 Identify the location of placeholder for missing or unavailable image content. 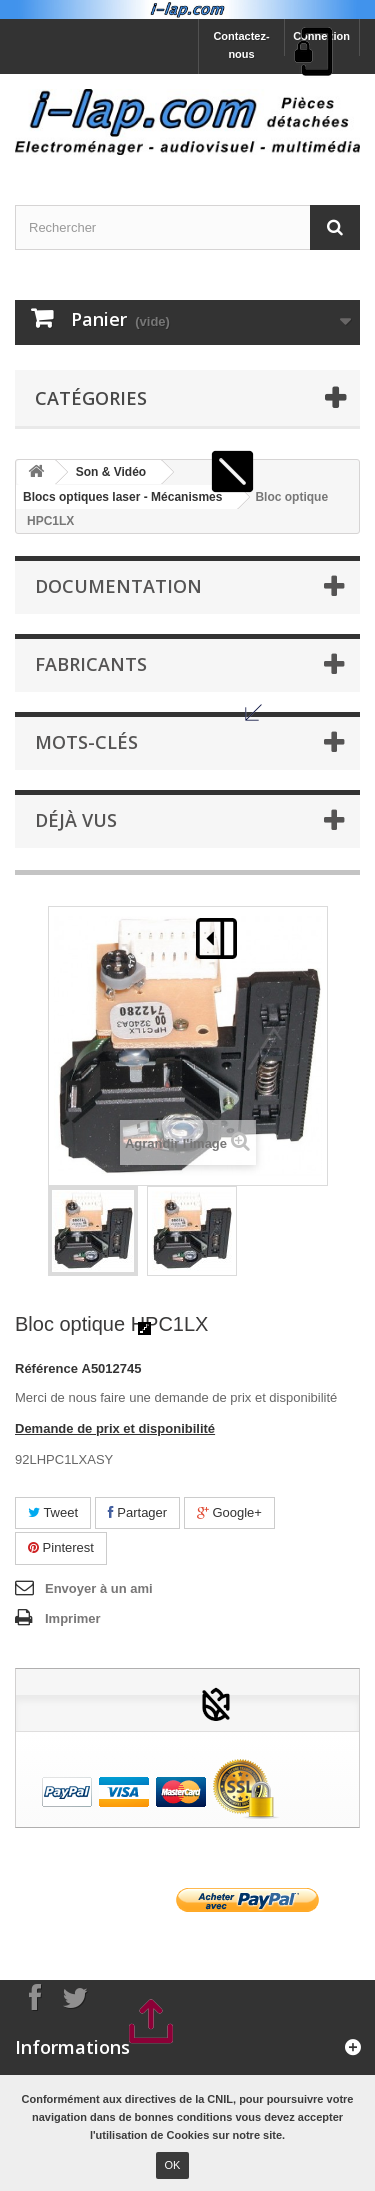
(232, 471).